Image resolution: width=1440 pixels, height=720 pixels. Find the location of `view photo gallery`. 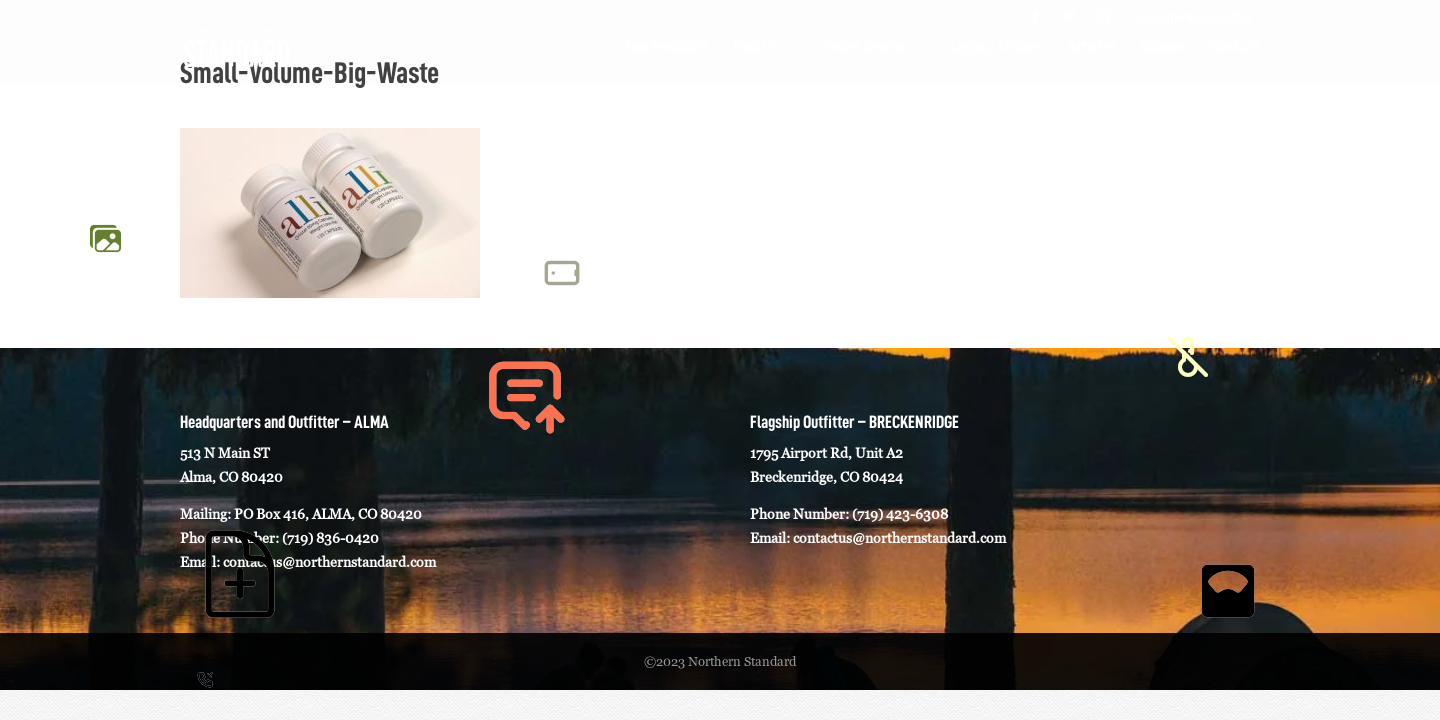

view photo gallery is located at coordinates (105, 238).